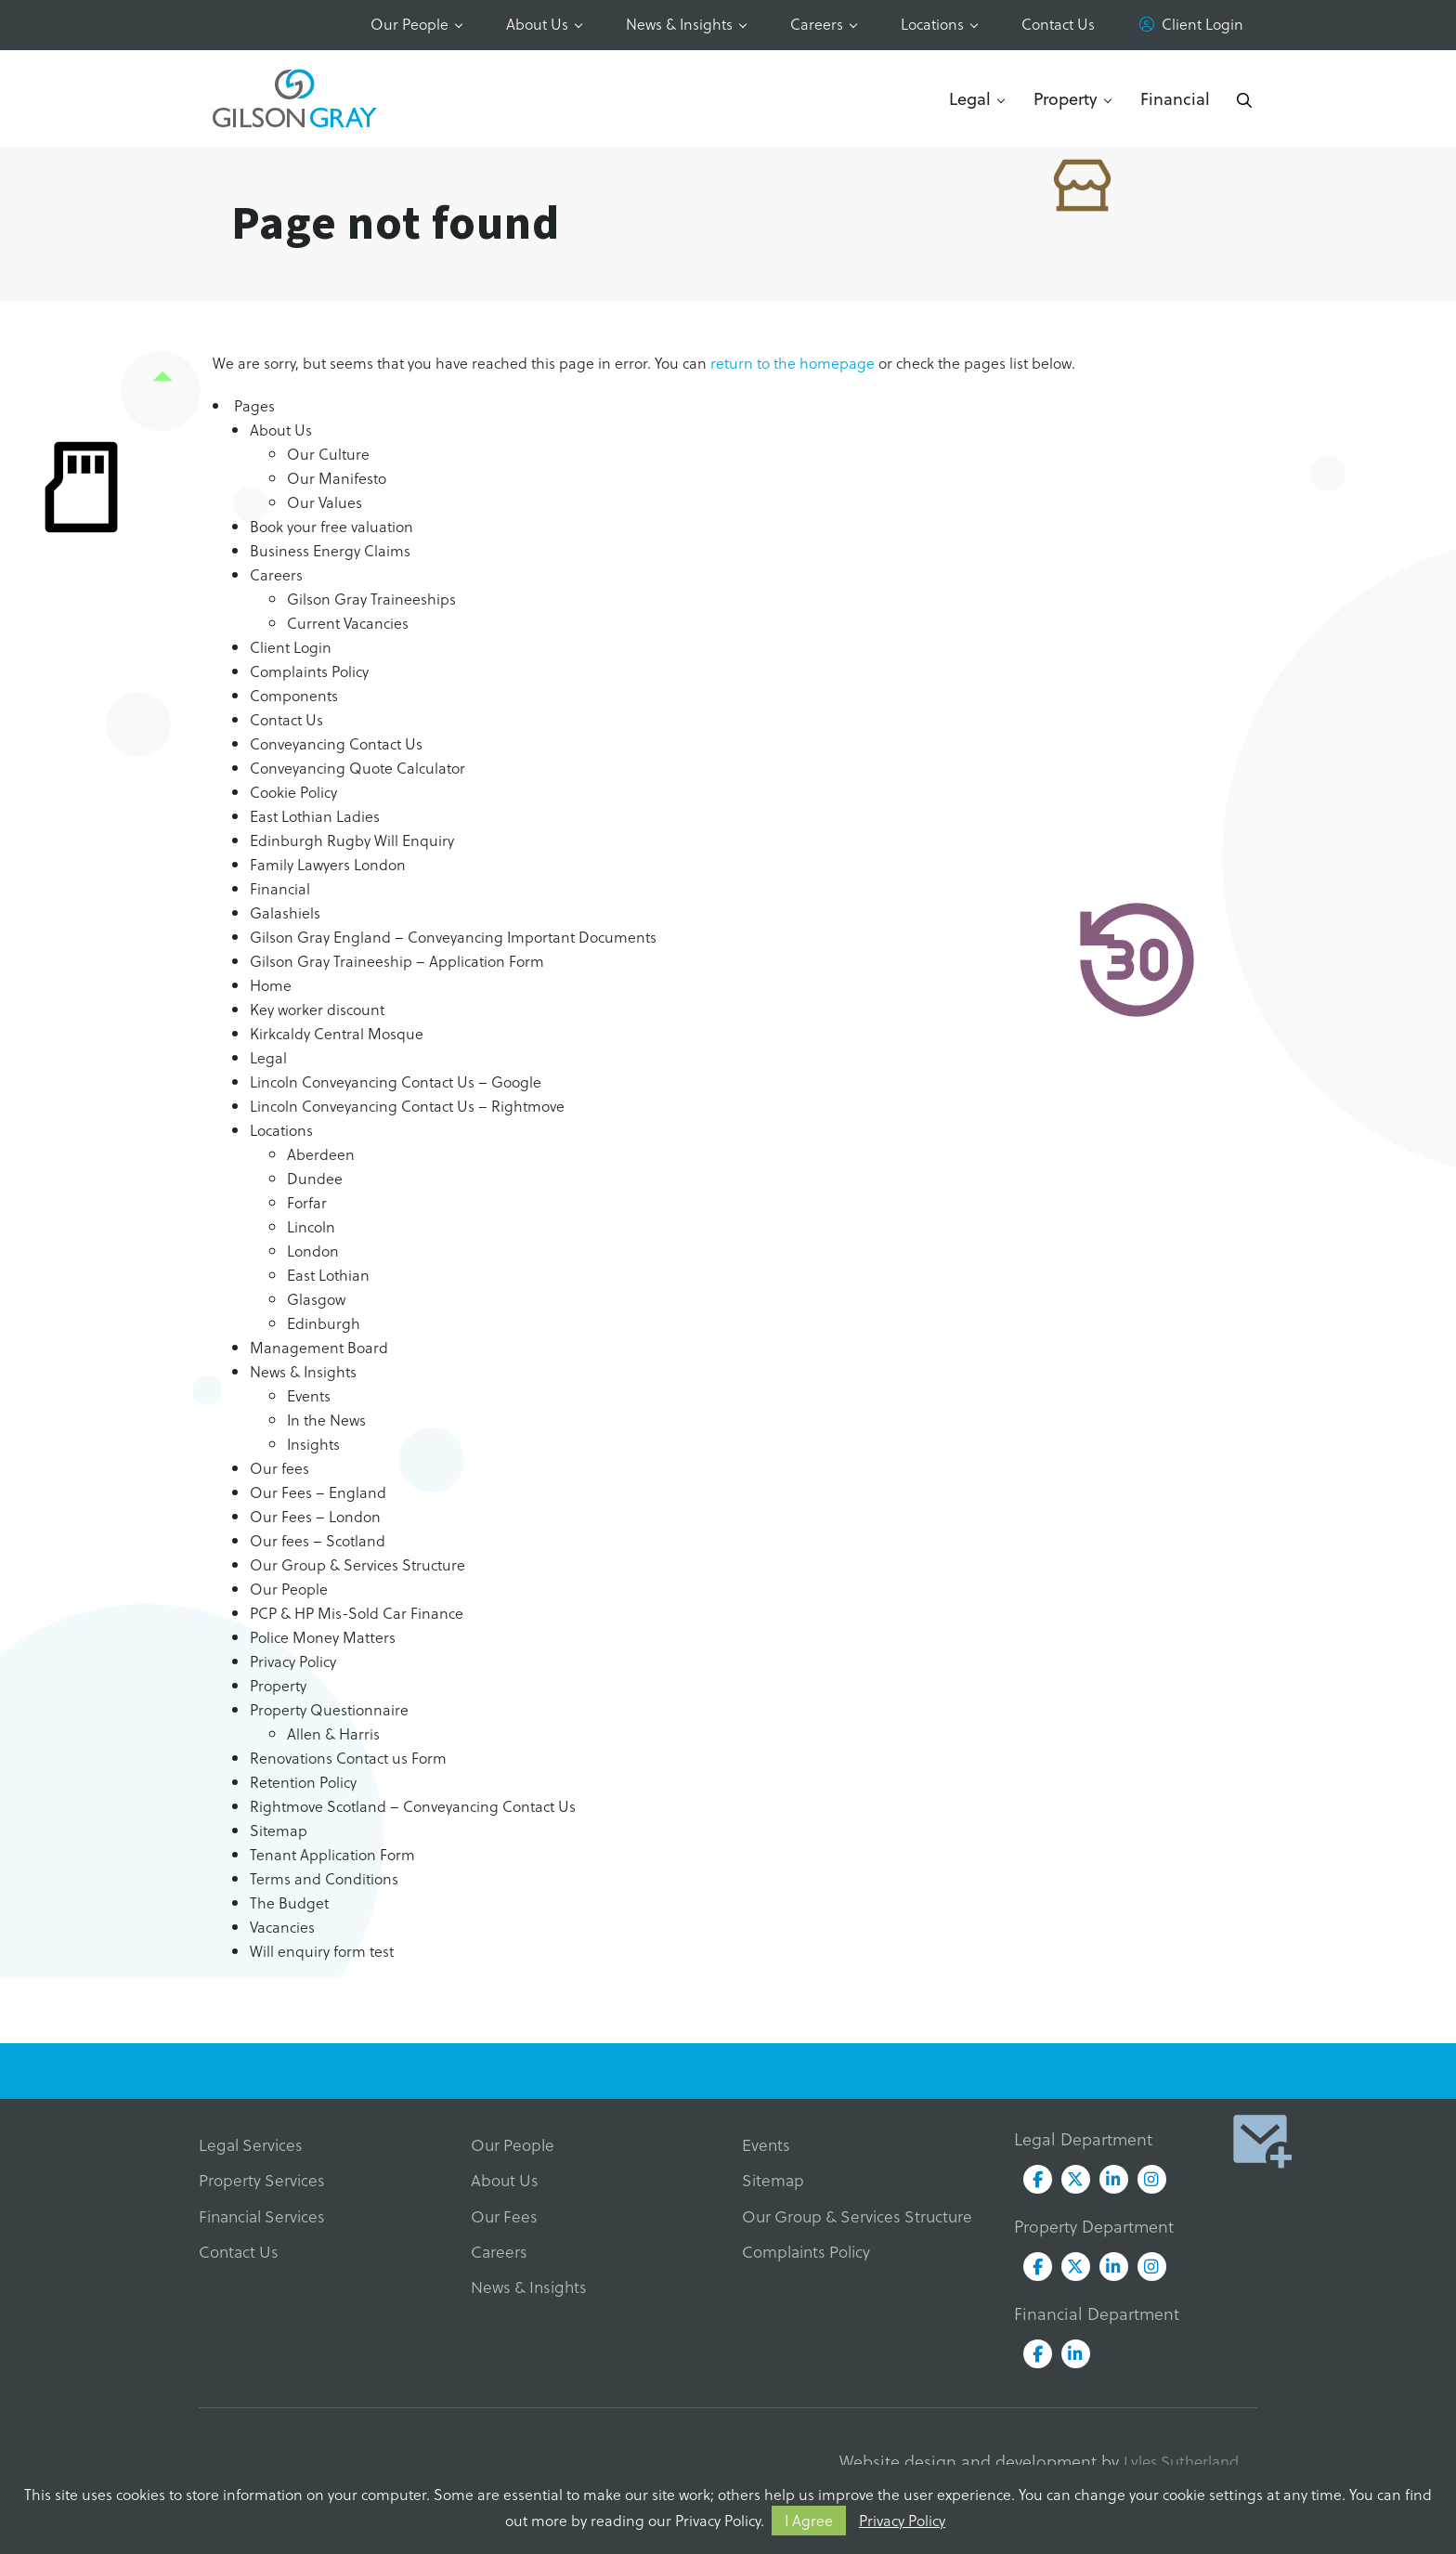 The width and height of the screenshot is (1456, 2554). What do you see at coordinates (81, 487) in the screenshot?
I see `access mini sd card storage` at bounding box center [81, 487].